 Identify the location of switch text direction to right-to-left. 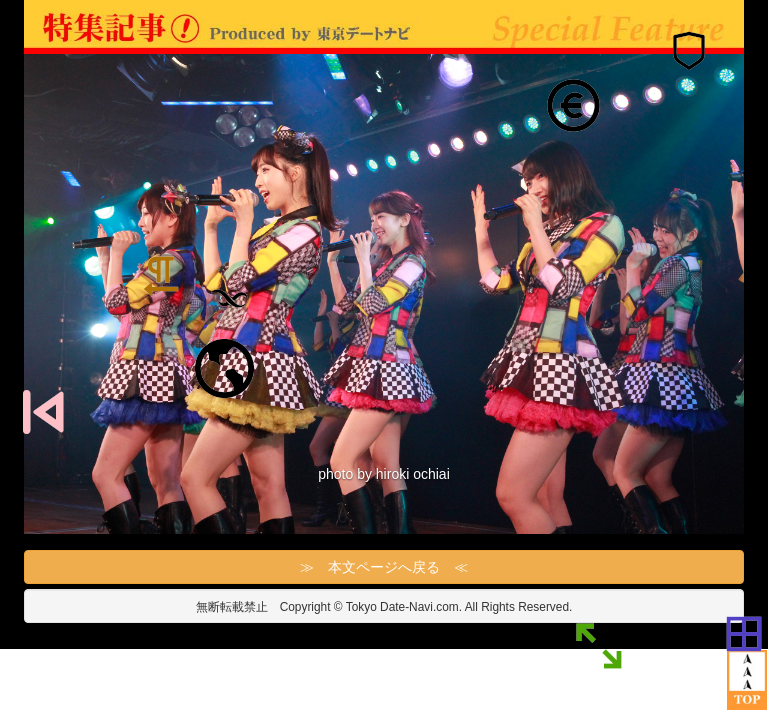
(163, 276).